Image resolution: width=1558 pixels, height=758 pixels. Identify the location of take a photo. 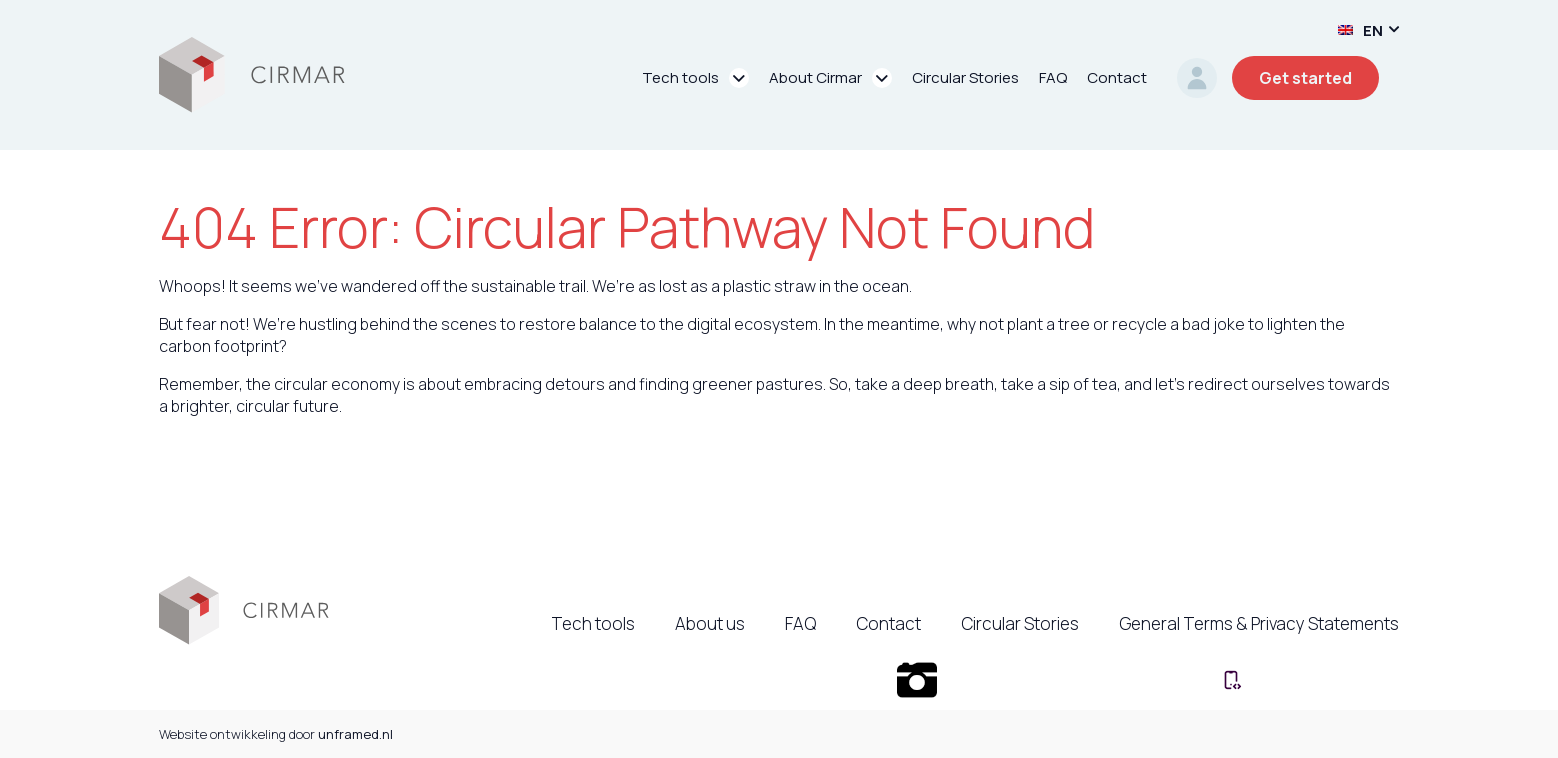
(917, 680).